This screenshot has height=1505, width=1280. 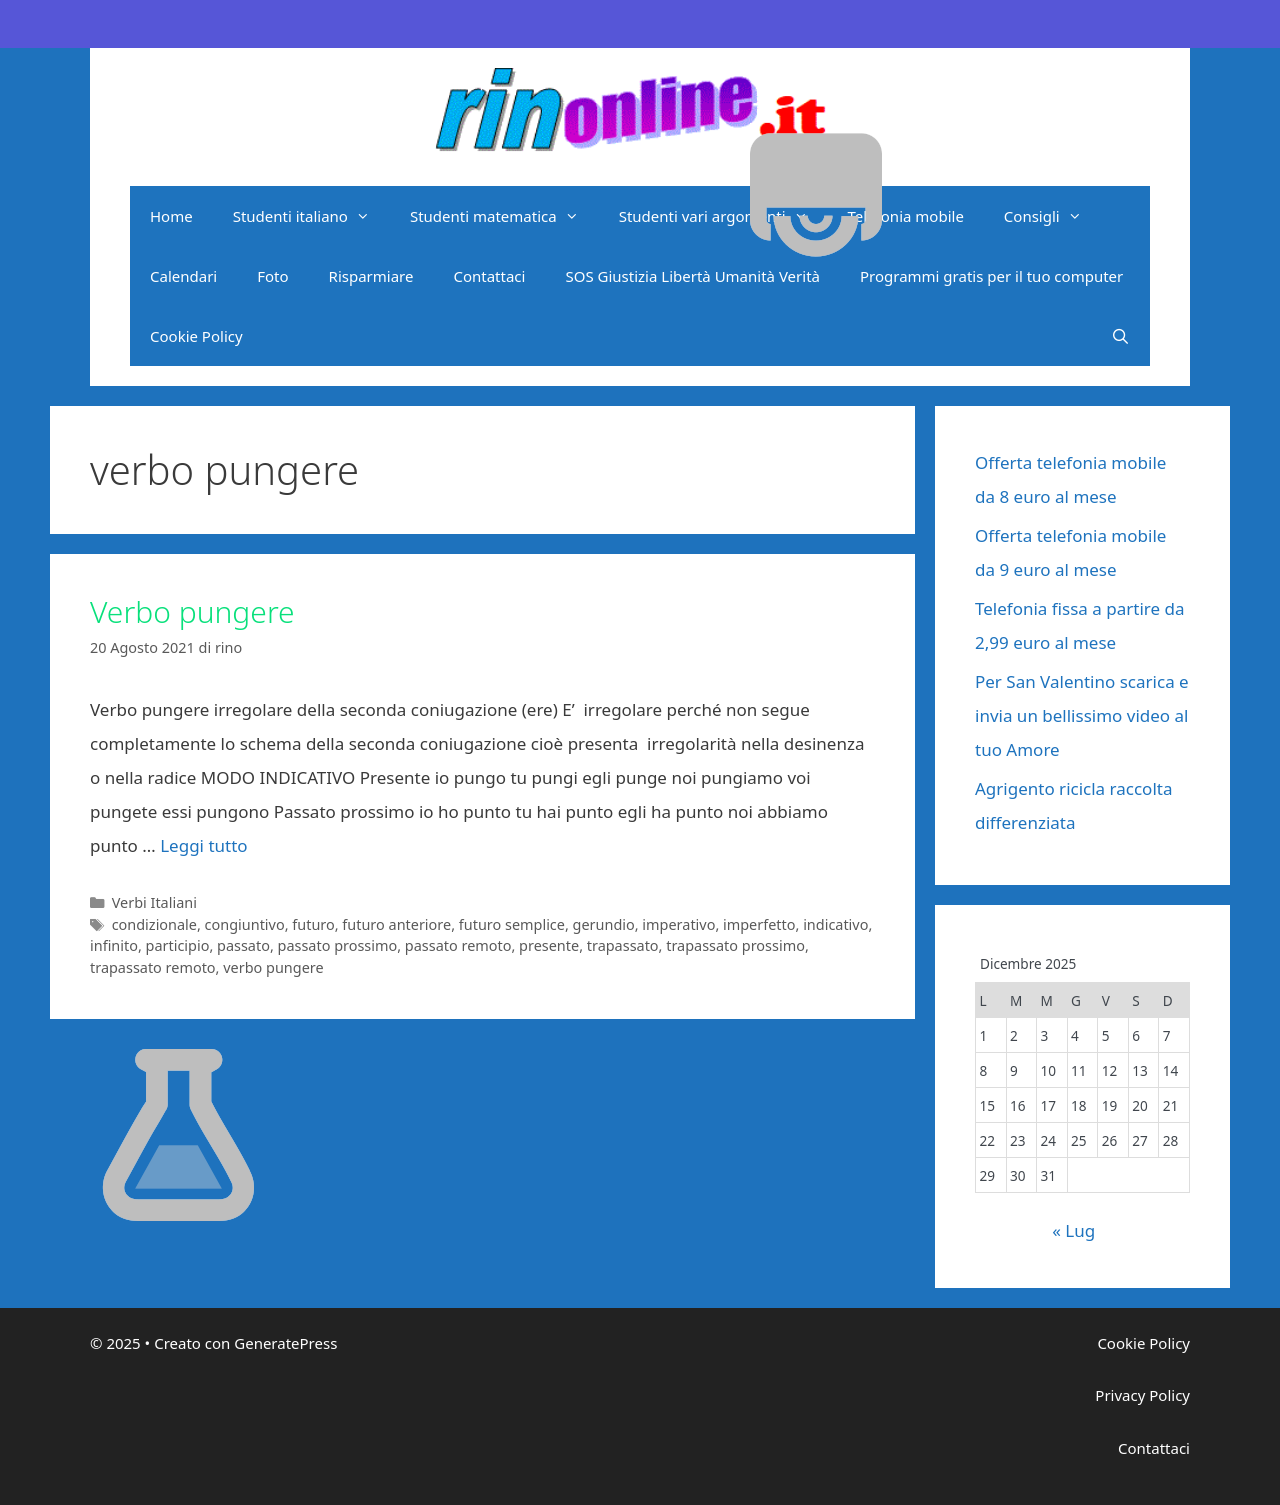 What do you see at coordinates (178, 1134) in the screenshot?
I see `open science or laboratory applications` at bounding box center [178, 1134].